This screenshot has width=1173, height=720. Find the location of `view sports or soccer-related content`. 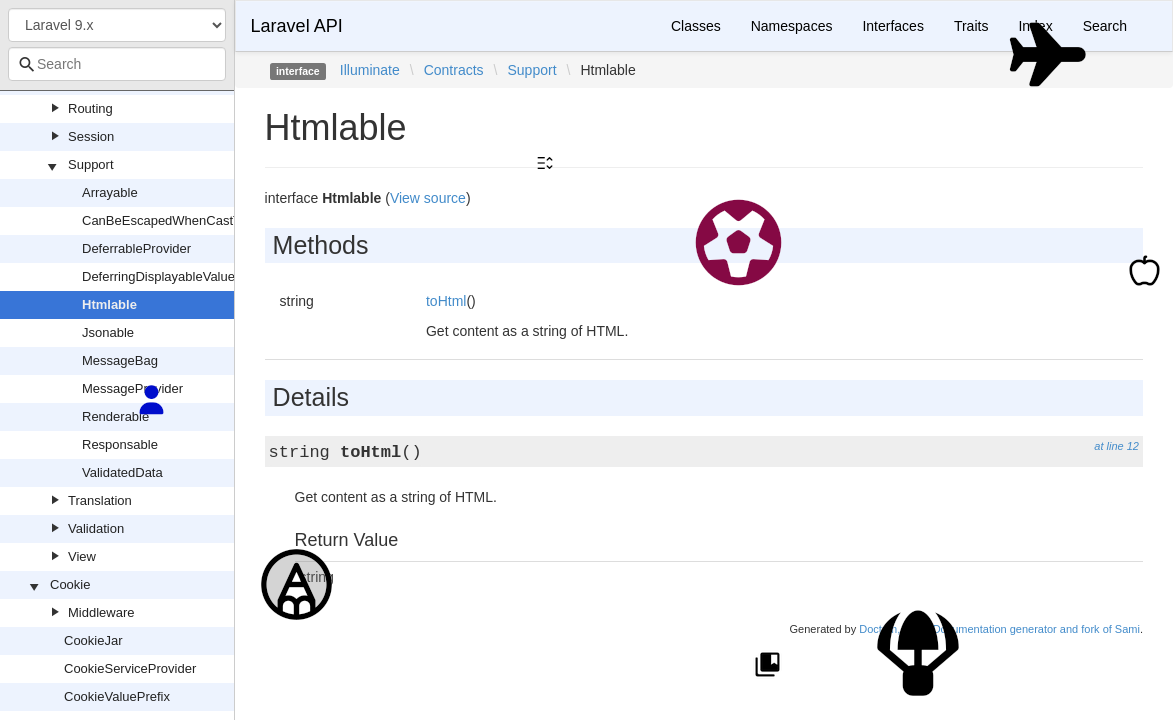

view sports or soccer-related content is located at coordinates (738, 242).